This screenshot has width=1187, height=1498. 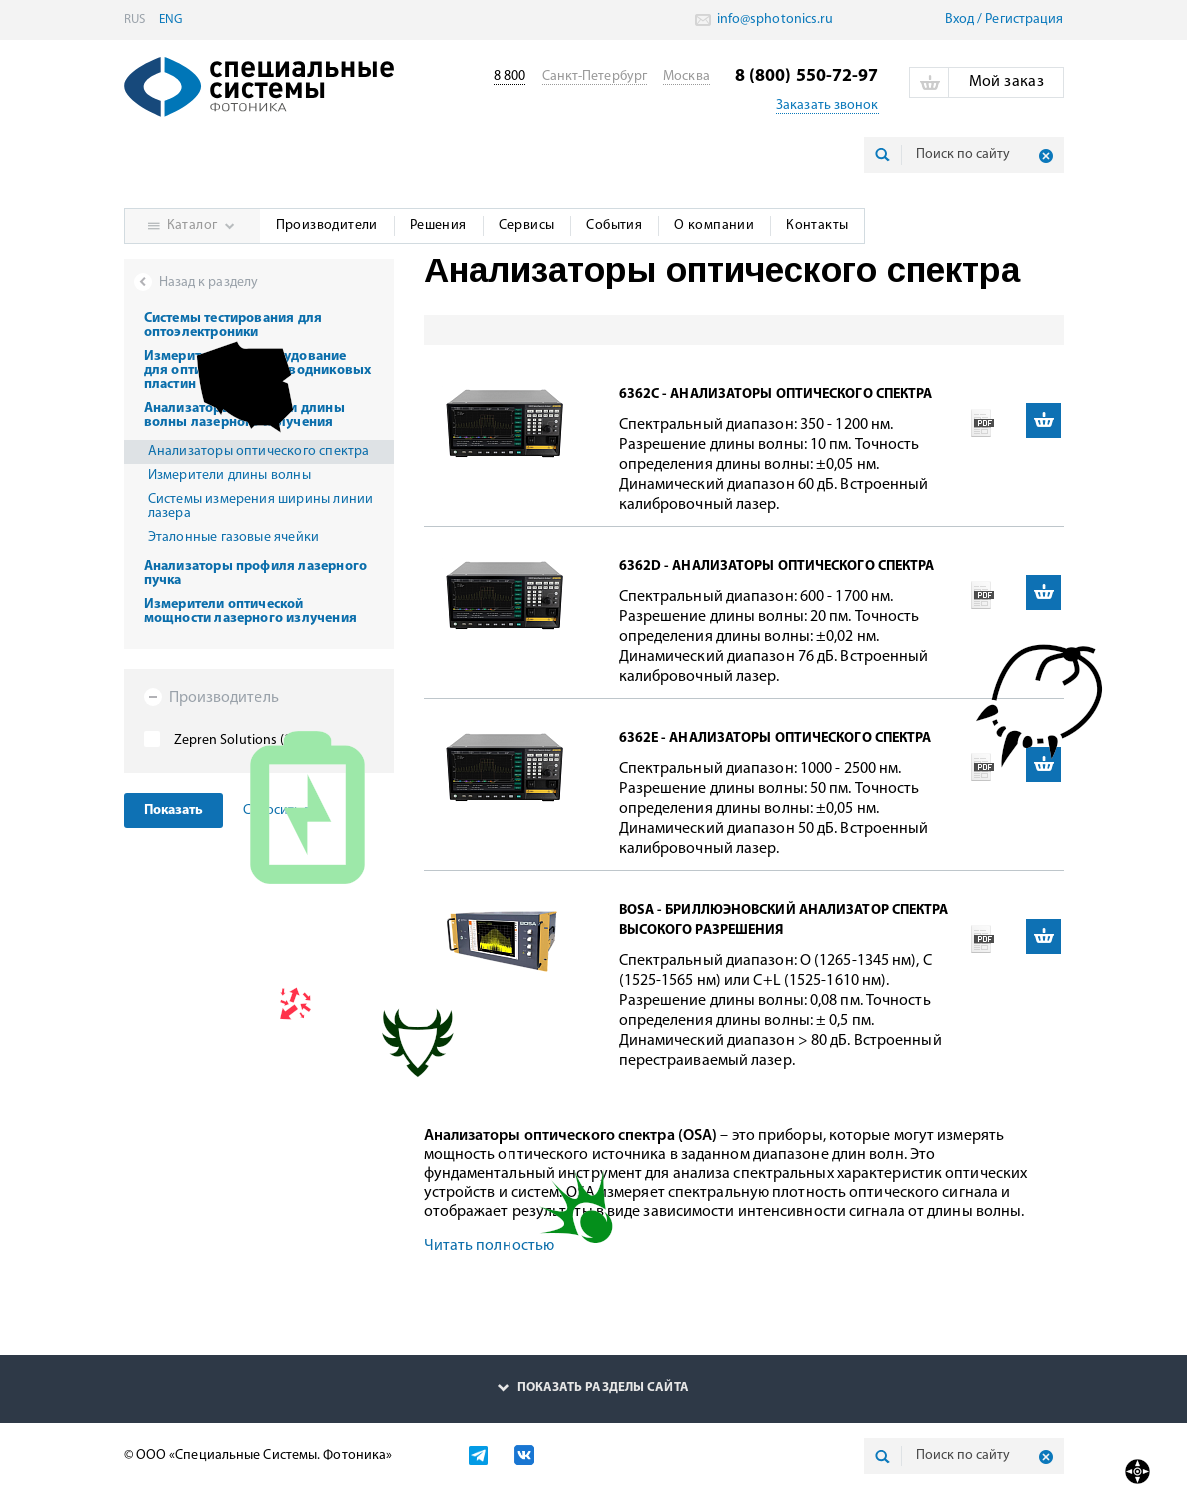 What do you see at coordinates (1137, 1471) in the screenshot?
I see `navigate or pan in multiple directions` at bounding box center [1137, 1471].